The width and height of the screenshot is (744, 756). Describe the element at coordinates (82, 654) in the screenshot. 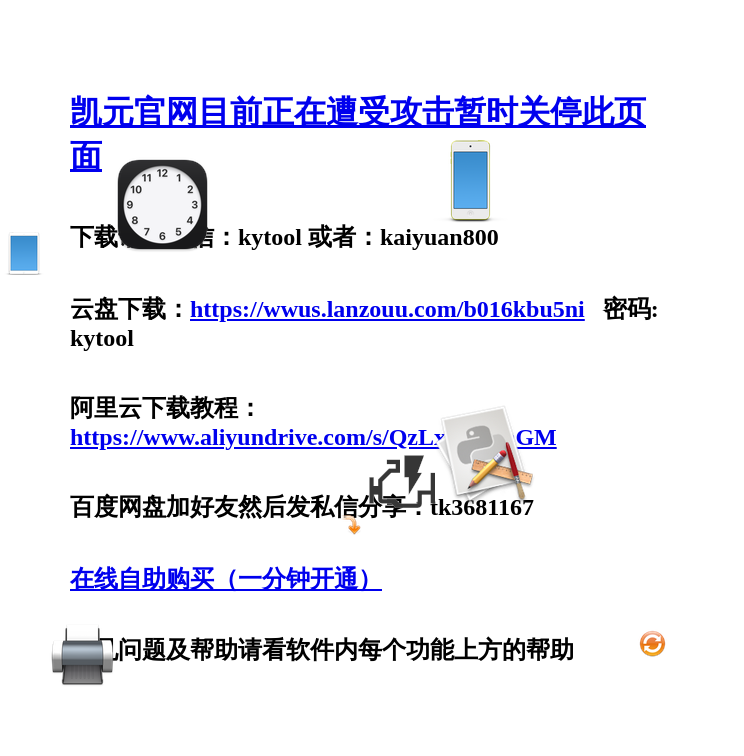

I see `add a new printer to your system` at that location.